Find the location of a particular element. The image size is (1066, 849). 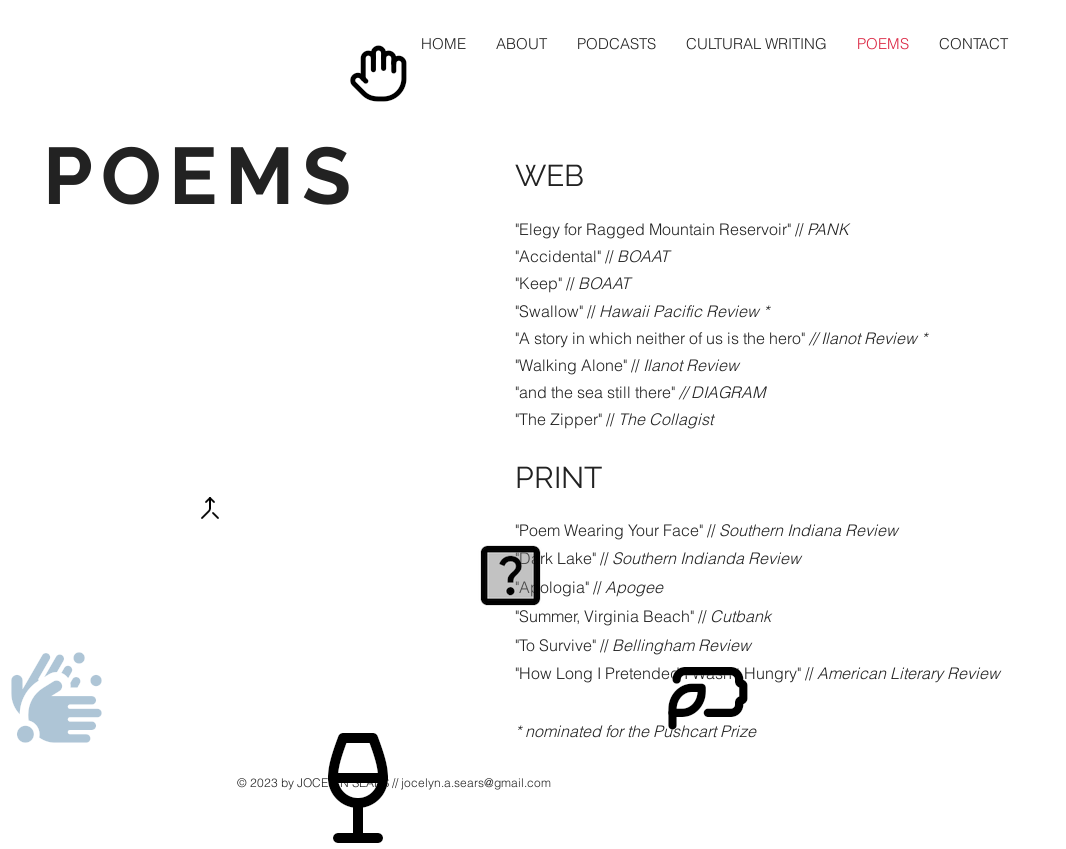

access help center or support resources is located at coordinates (510, 575).